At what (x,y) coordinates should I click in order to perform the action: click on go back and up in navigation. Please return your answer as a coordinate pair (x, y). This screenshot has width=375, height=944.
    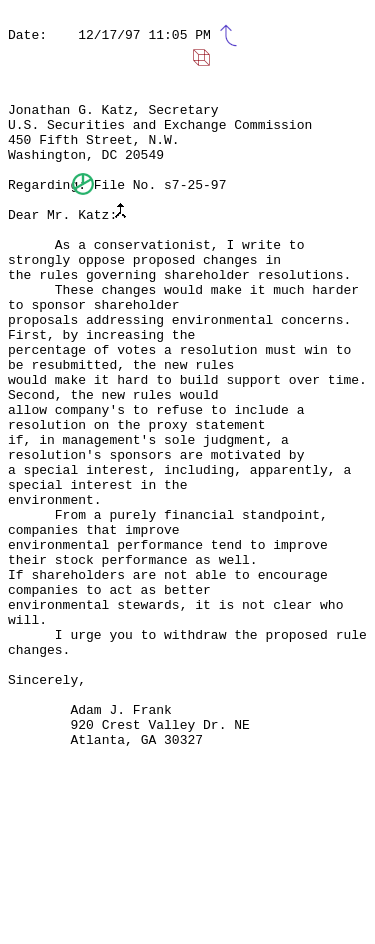
    Looking at the image, I should click on (228, 35).